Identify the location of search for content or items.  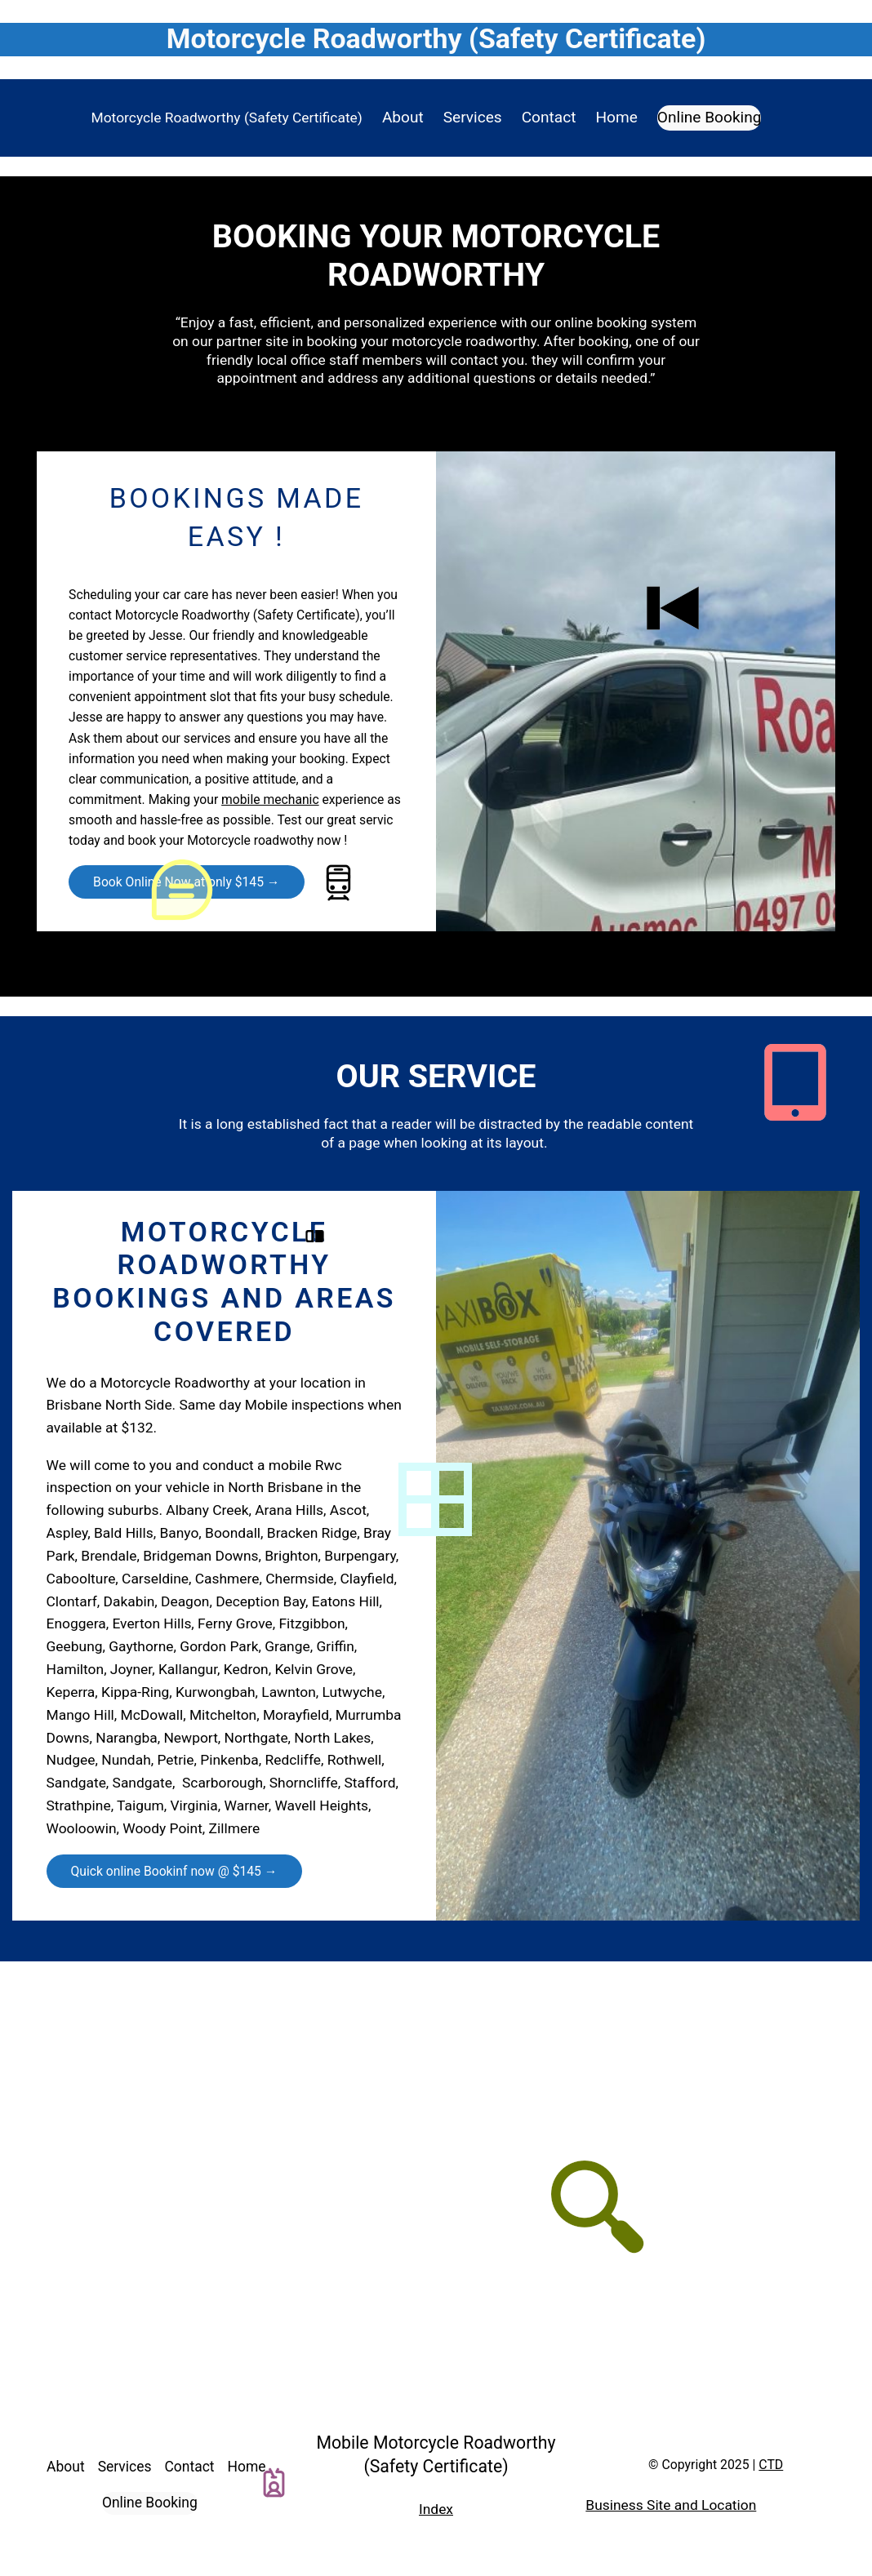
(598, 2208).